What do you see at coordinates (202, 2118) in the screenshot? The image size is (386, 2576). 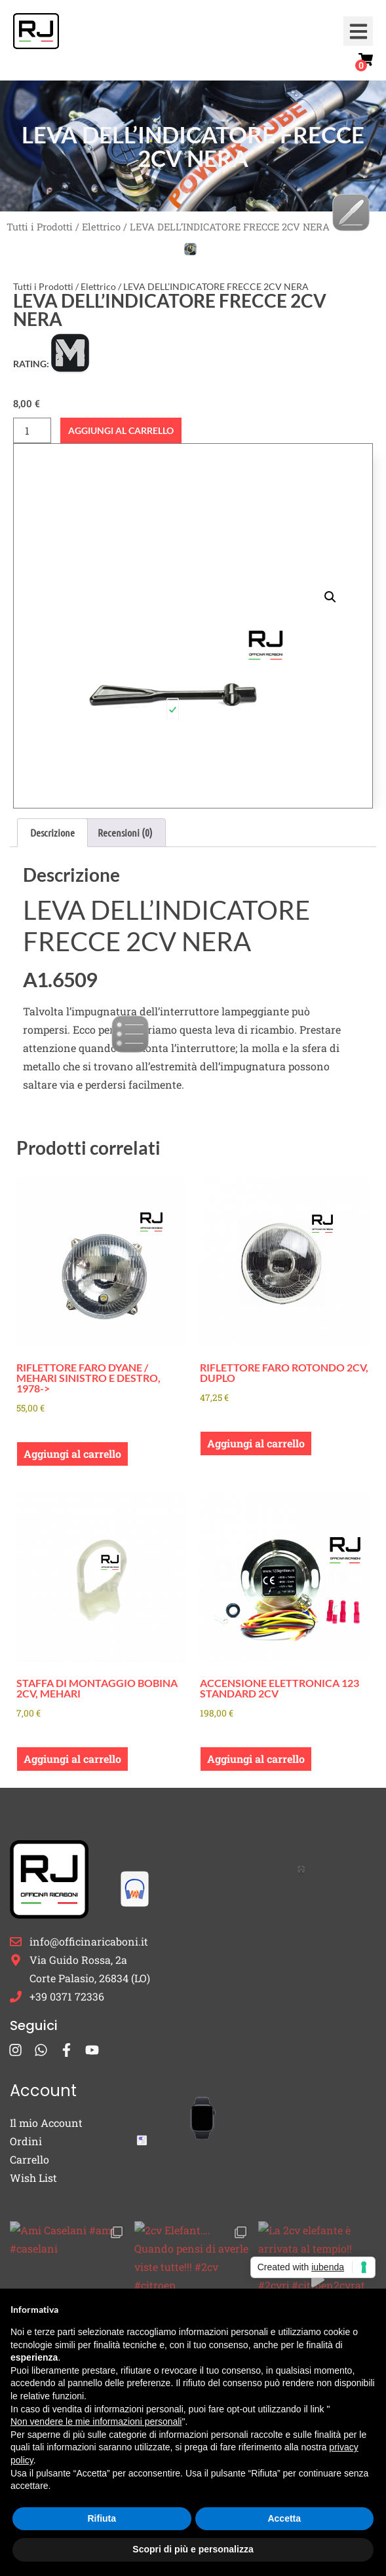 I see `apple watch se (2nd generation) device icon` at bounding box center [202, 2118].